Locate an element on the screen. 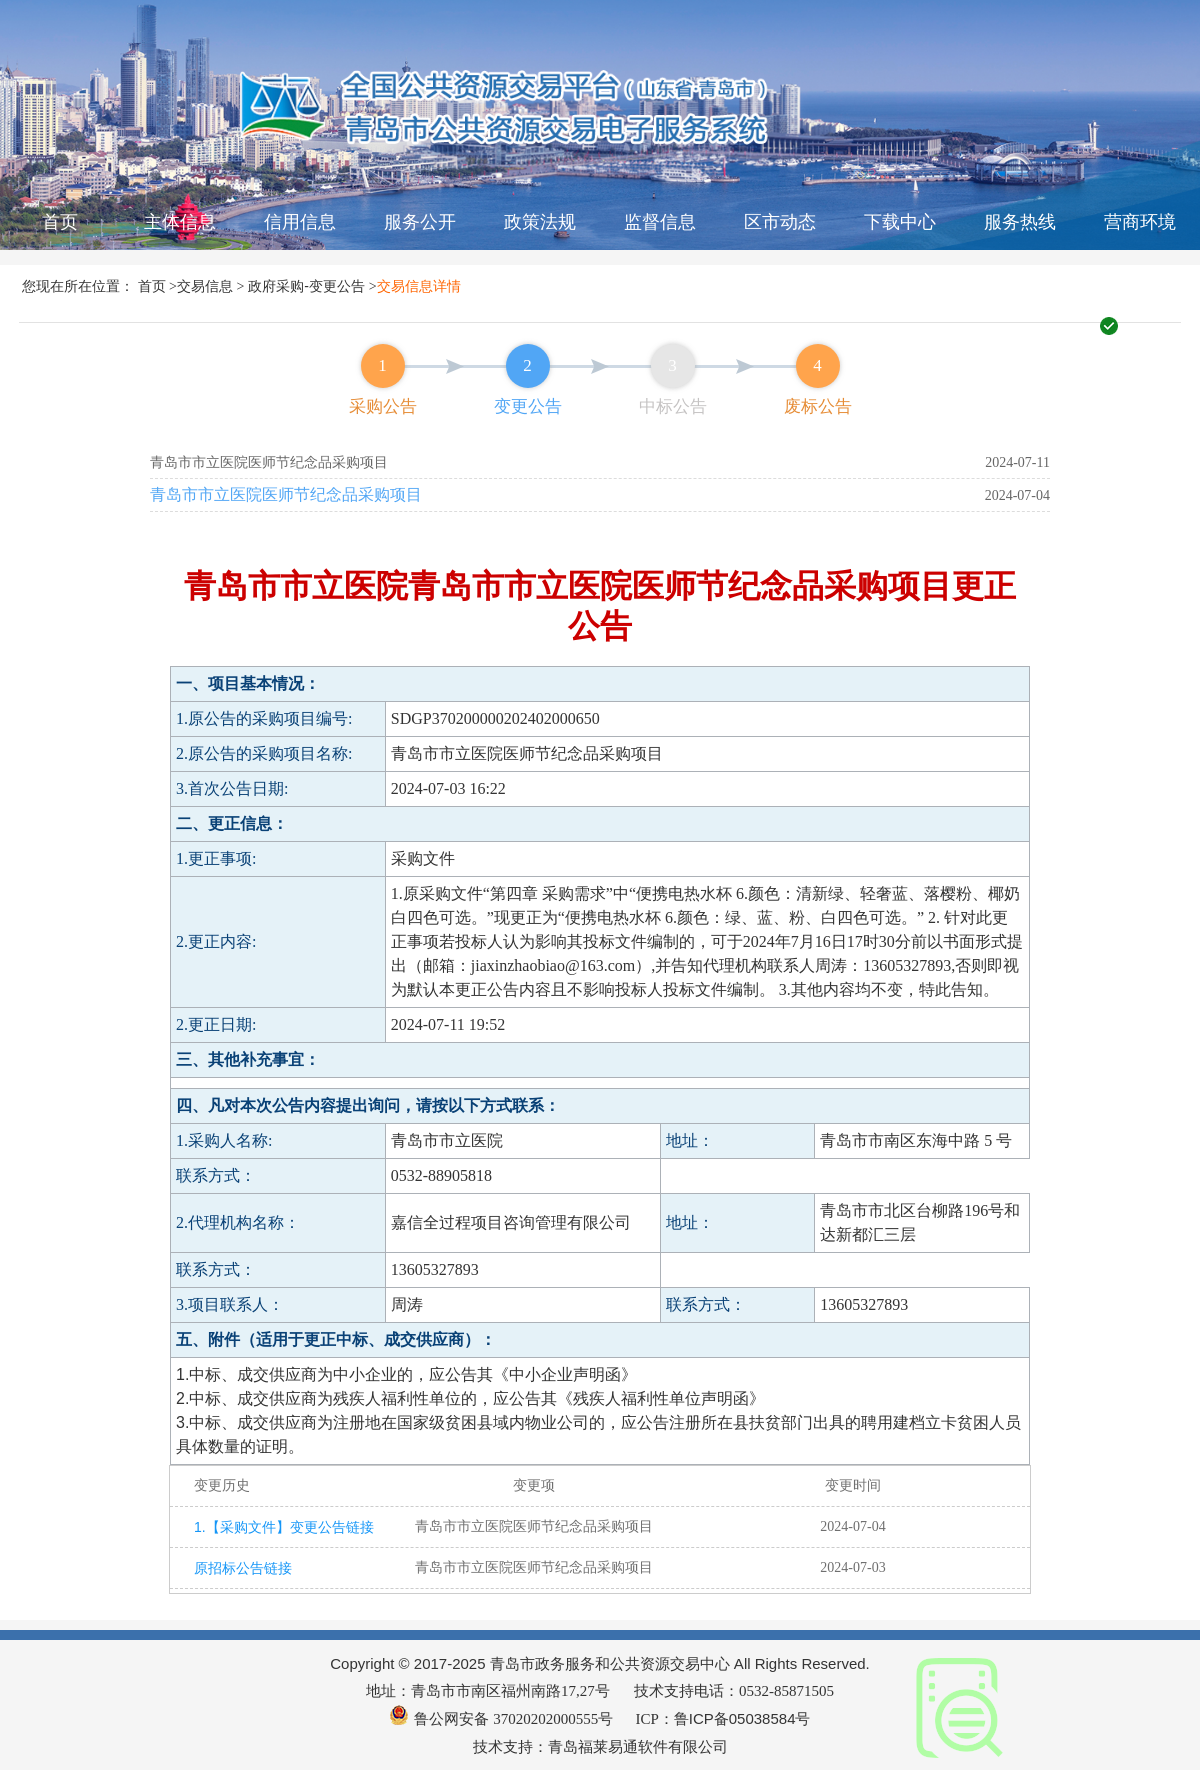  mark item as complete is located at coordinates (1109, 326).